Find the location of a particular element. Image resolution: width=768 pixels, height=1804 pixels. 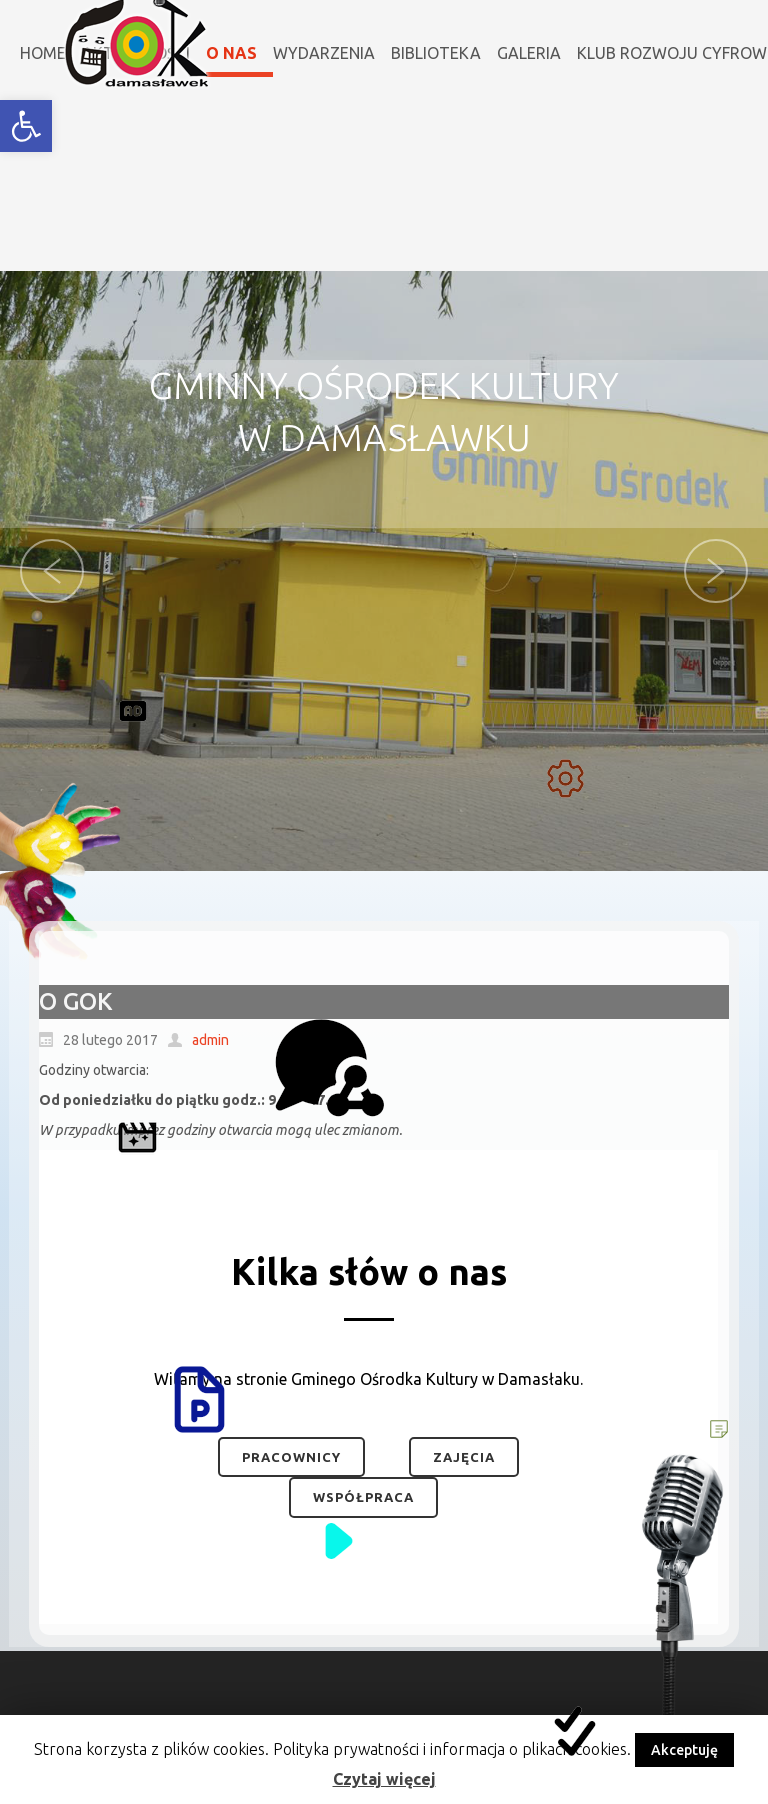

view connected conversations or message threads is located at coordinates (327, 1065).